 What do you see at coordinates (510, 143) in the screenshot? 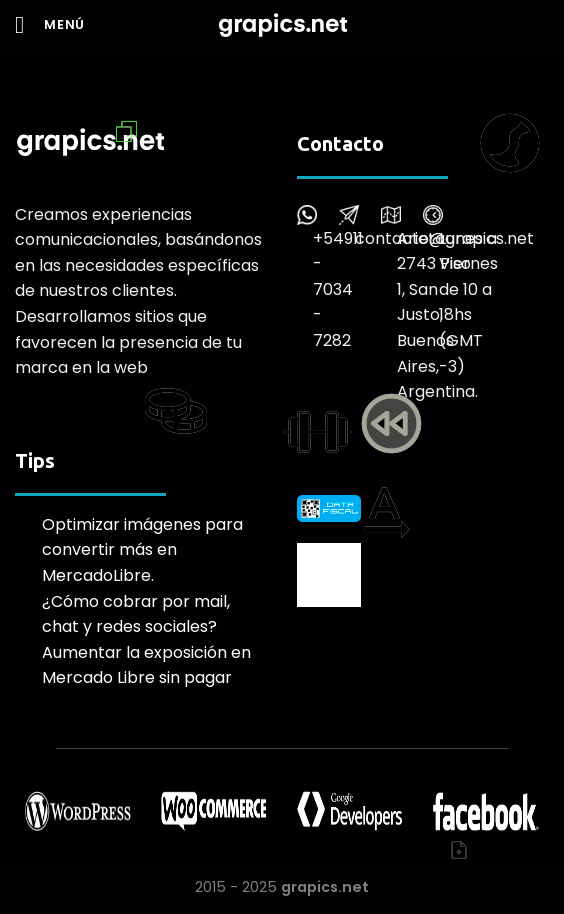
I see `switch to global or worldwide view` at bounding box center [510, 143].